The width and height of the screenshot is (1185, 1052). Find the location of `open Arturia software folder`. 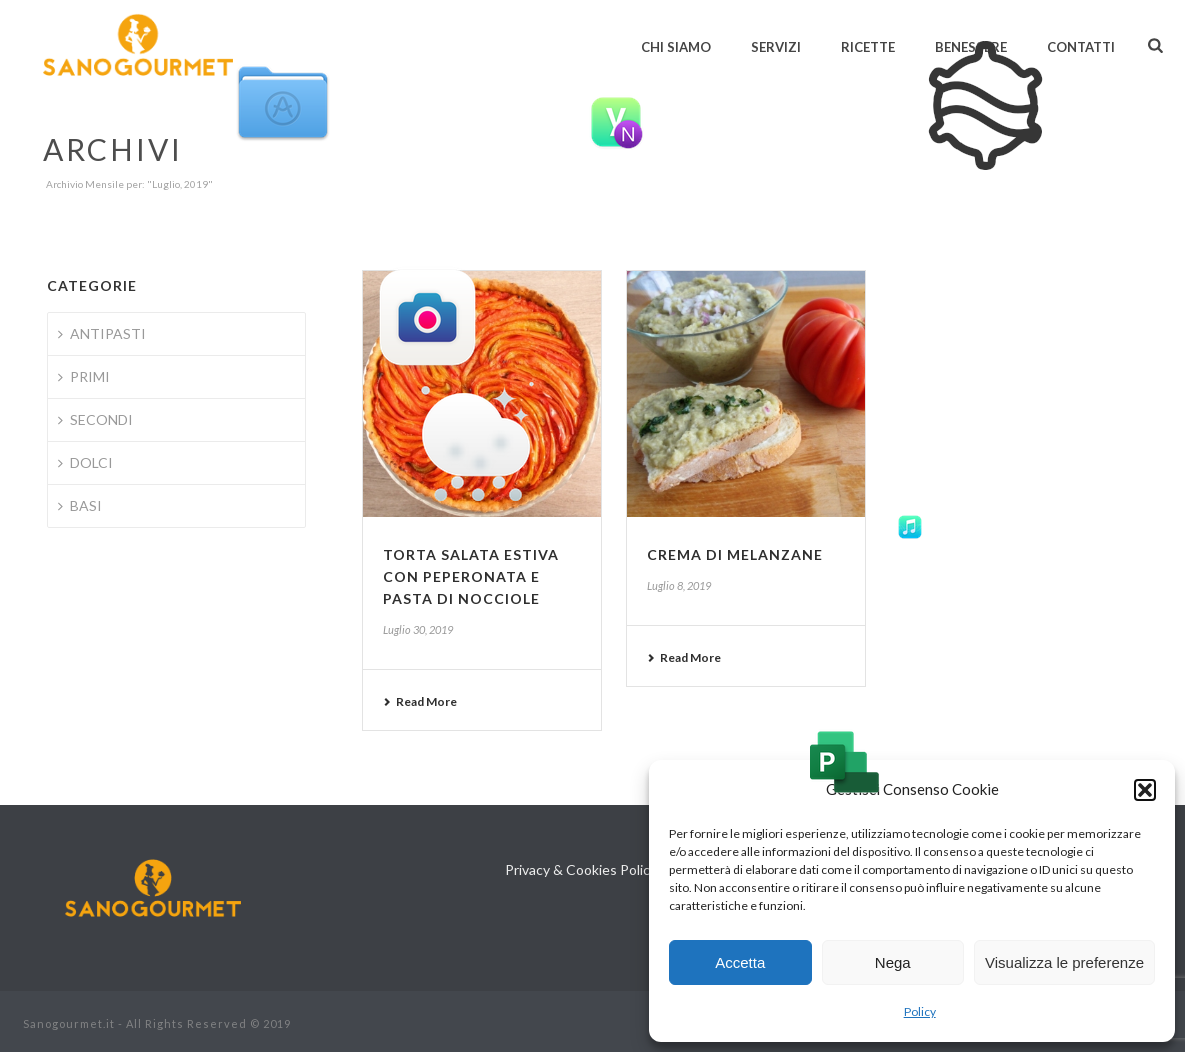

open Arturia software folder is located at coordinates (283, 102).